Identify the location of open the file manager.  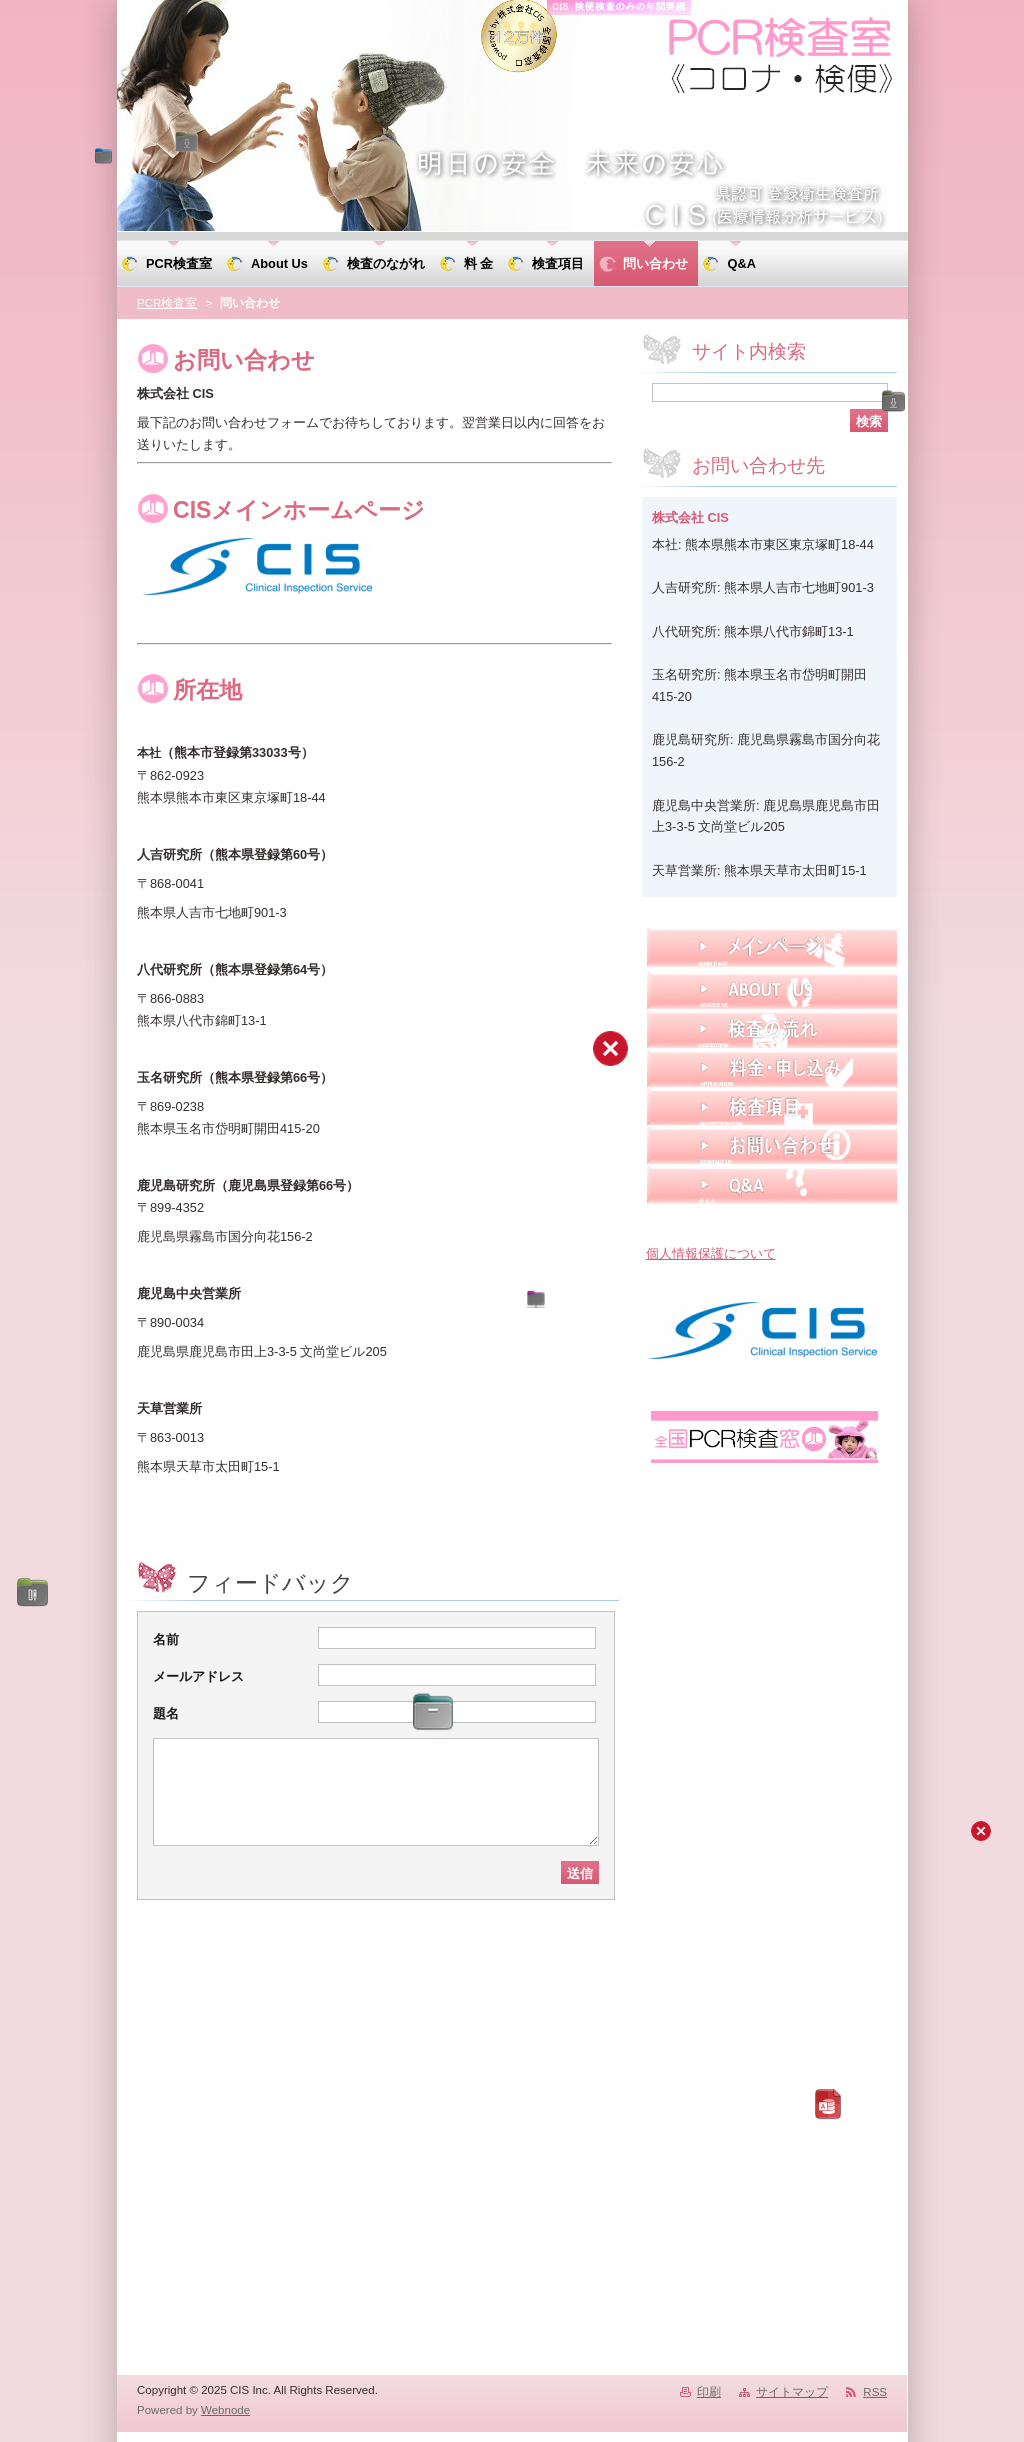
(433, 1711).